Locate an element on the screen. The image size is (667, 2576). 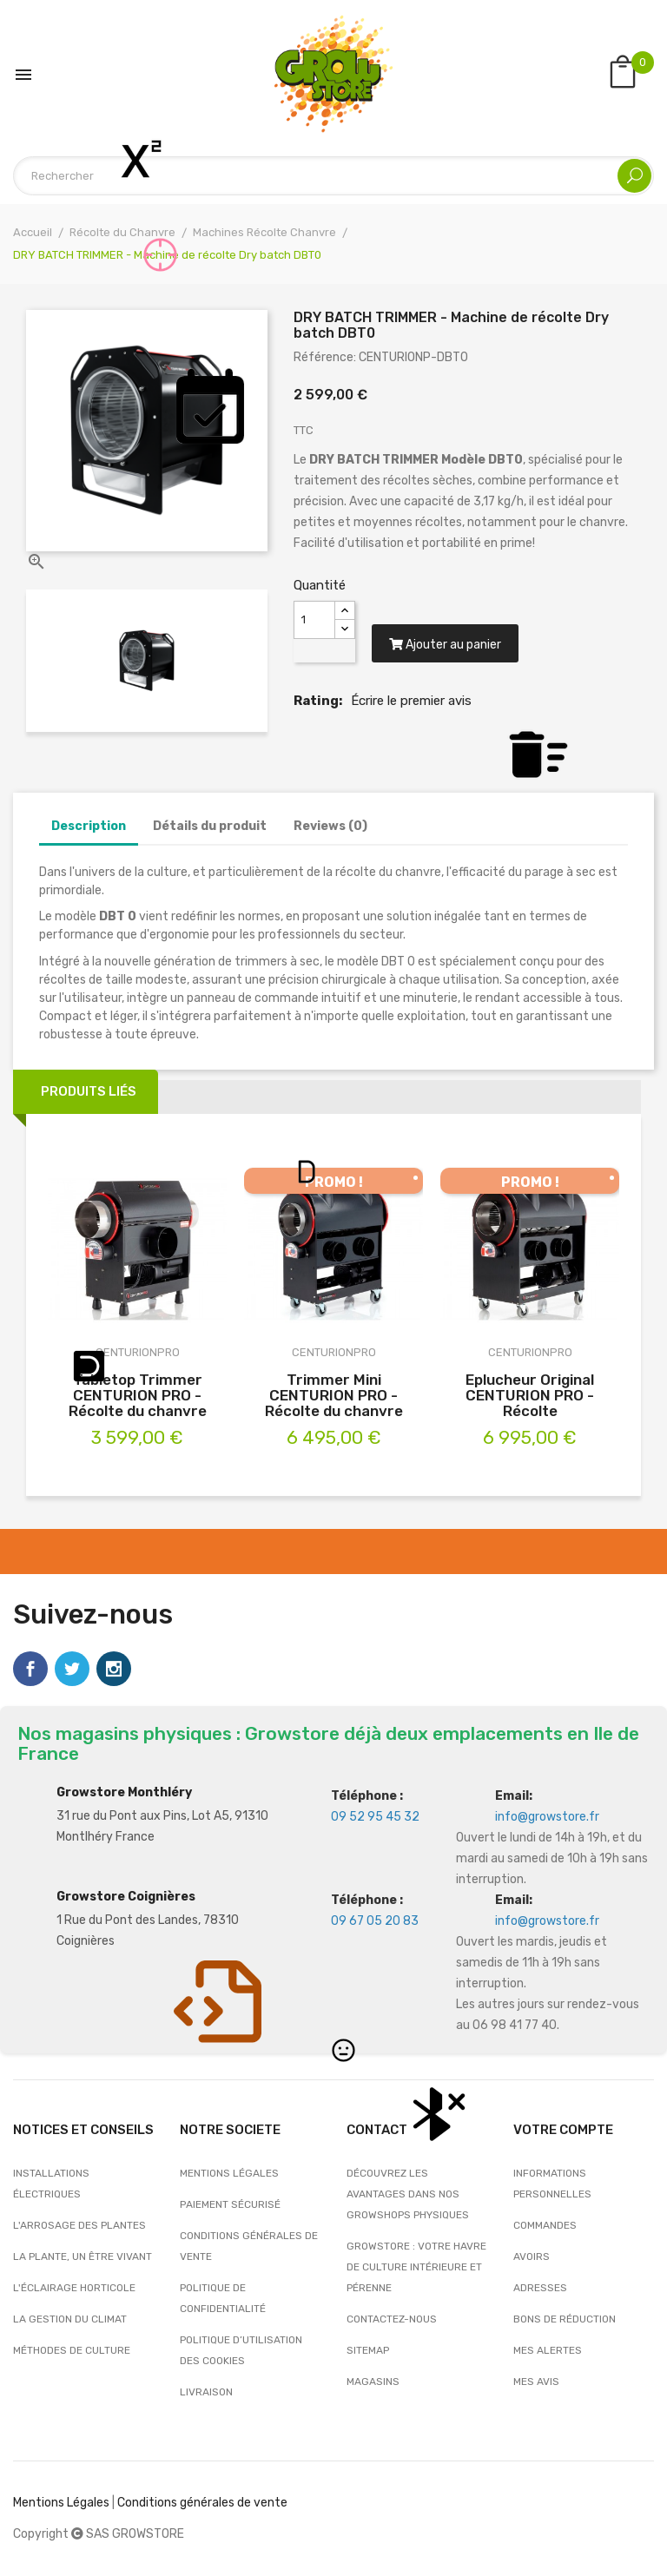
format selected text as superscript is located at coordinates (135, 159).